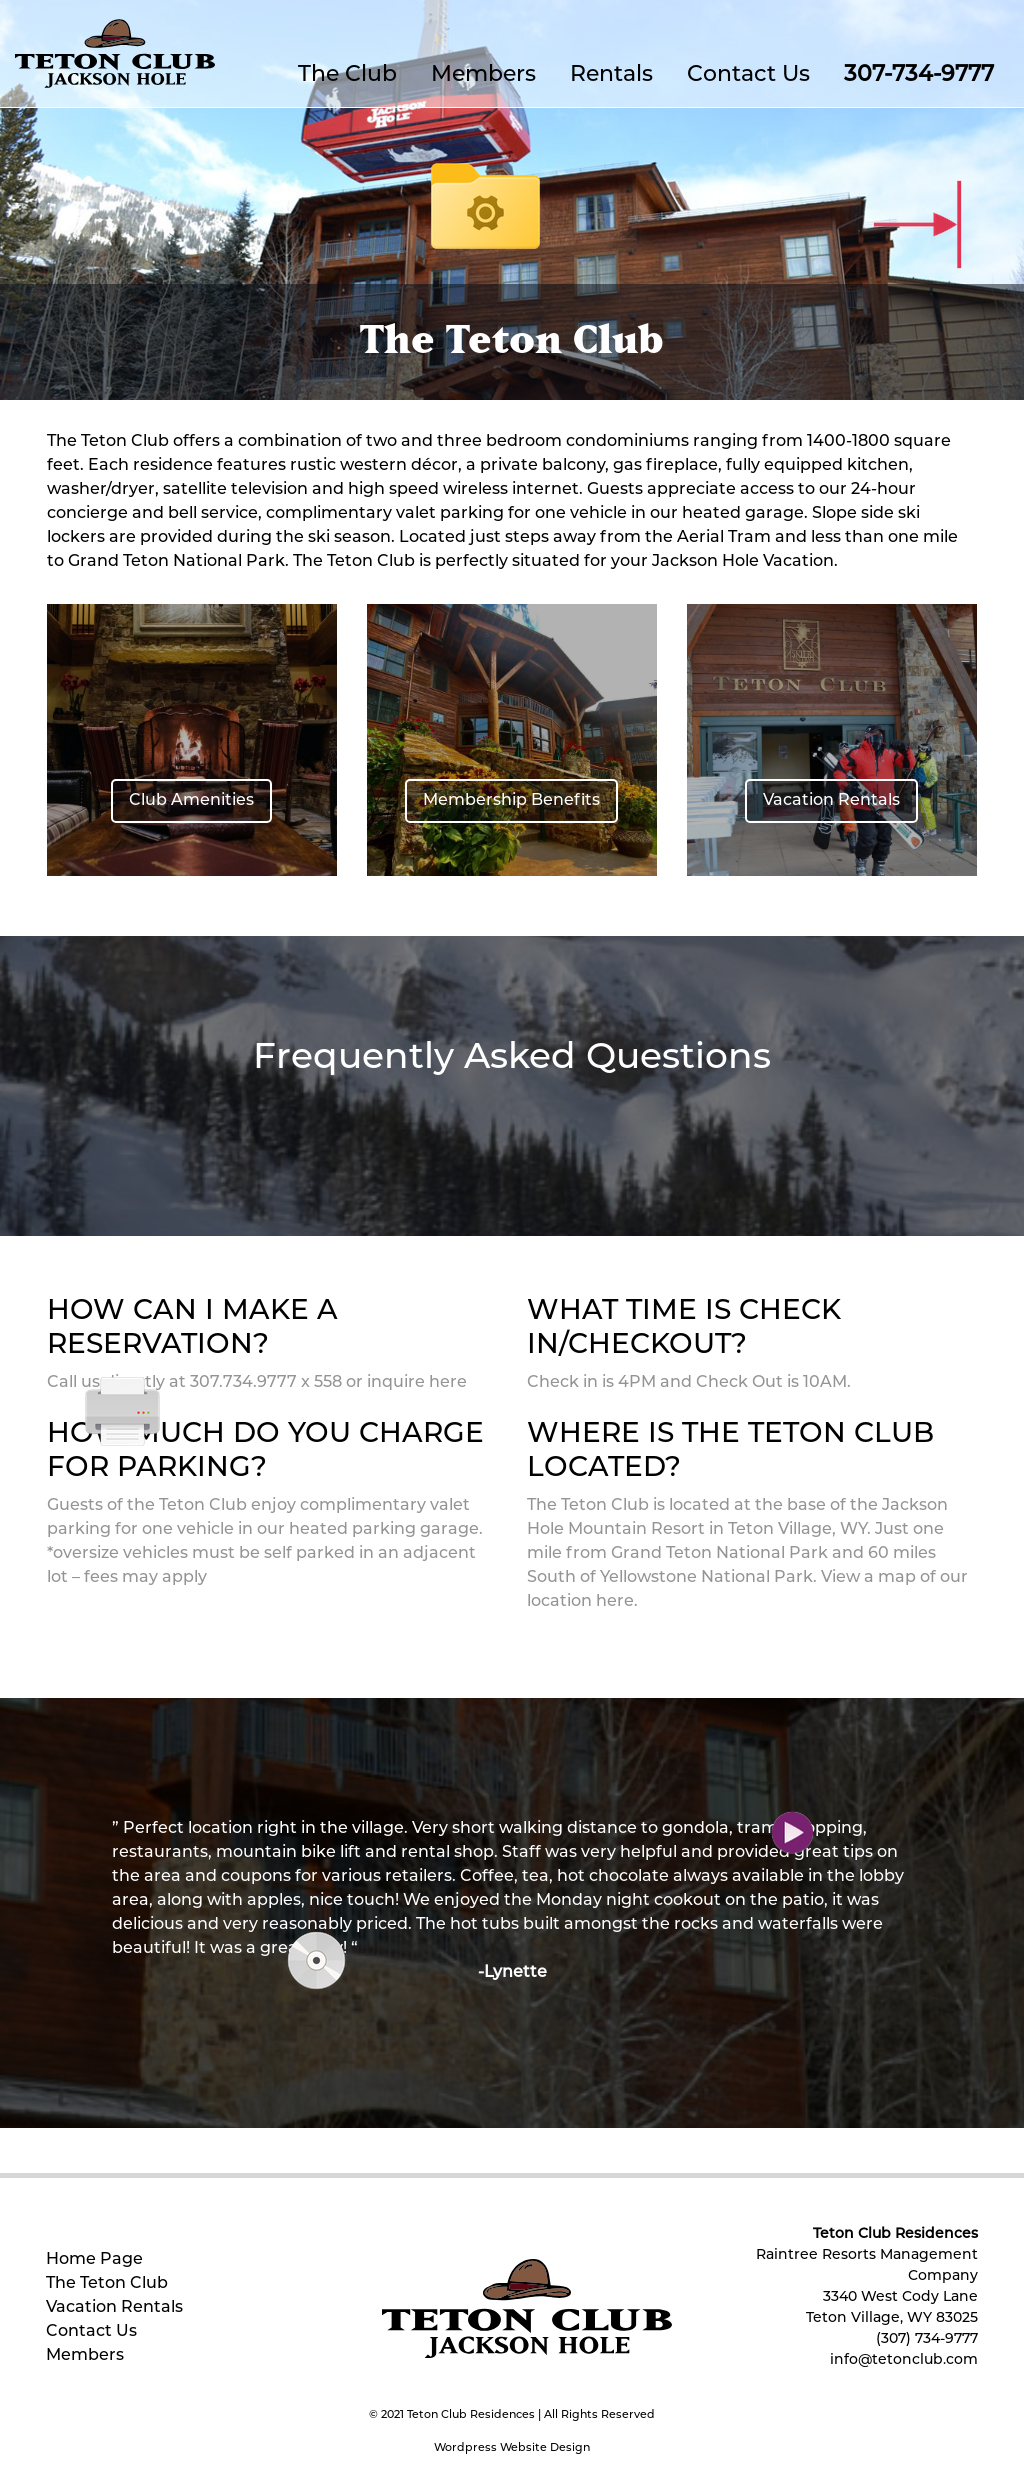  What do you see at coordinates (792, 1832) in the screenshot?
I see `indicates video content or media files` at bounding box center [792, 1832].